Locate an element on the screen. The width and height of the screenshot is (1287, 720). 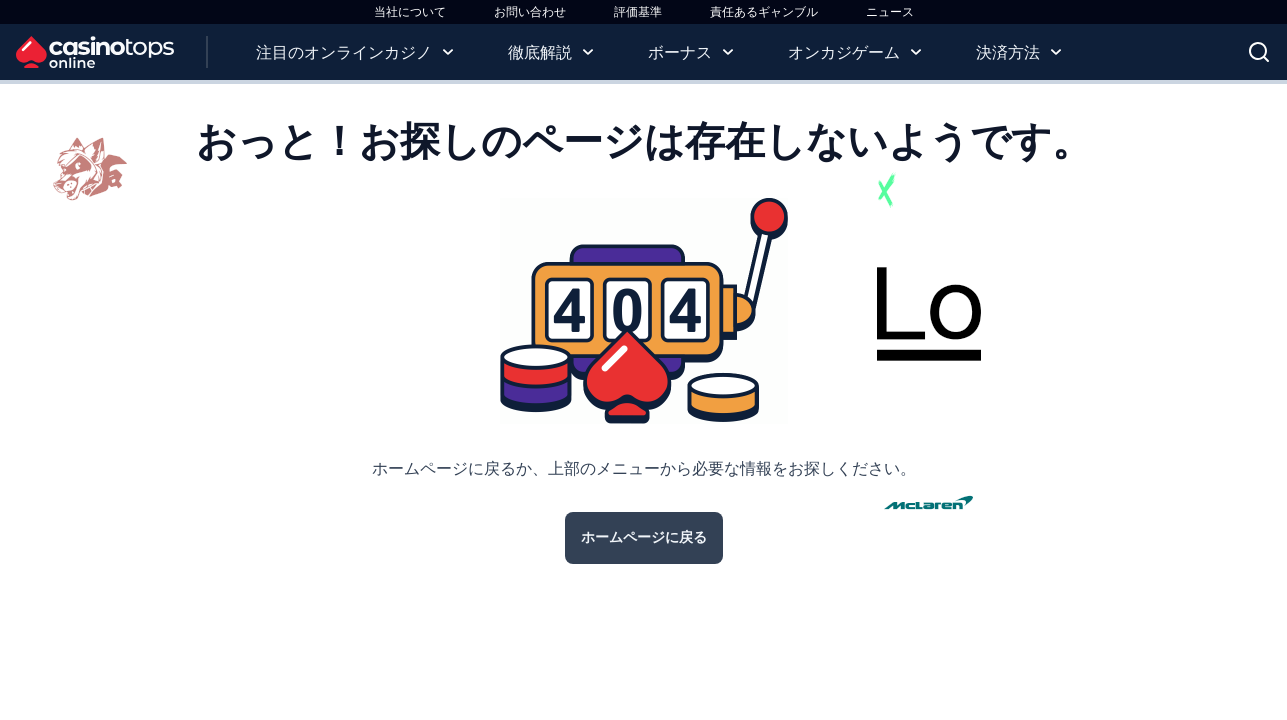
McLaren brand logo is located at coordinates (928, 502).